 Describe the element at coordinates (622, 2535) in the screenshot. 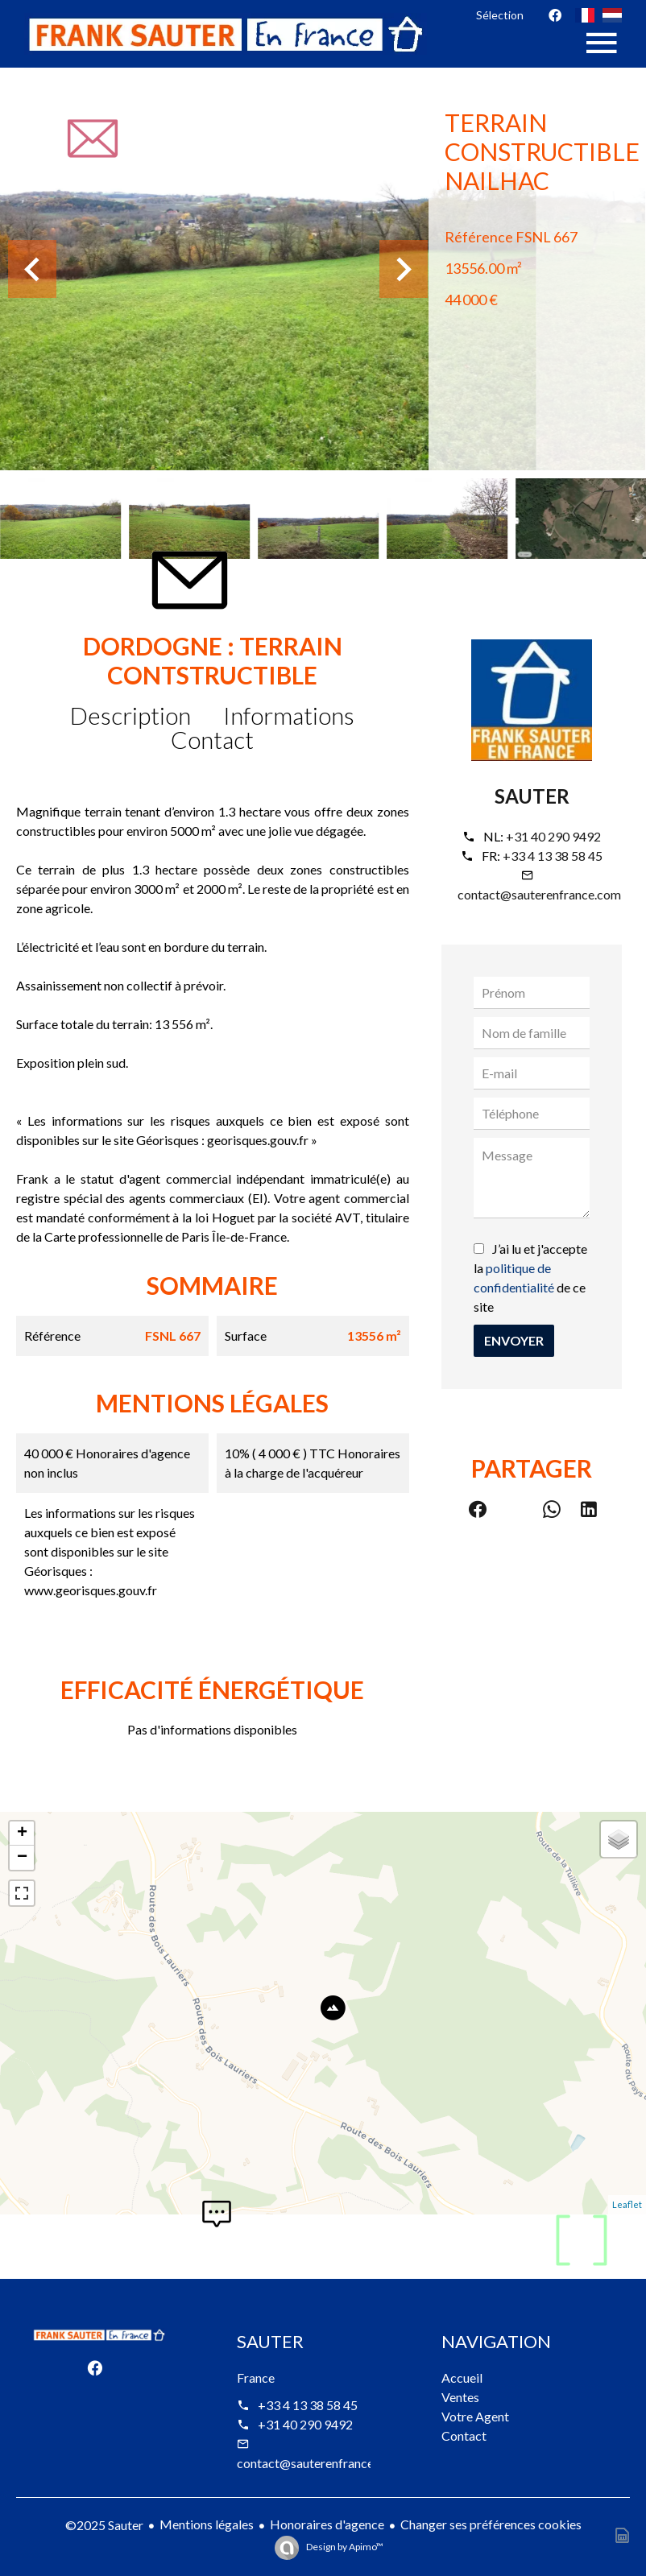

I see `manage sim card settings` at that location.